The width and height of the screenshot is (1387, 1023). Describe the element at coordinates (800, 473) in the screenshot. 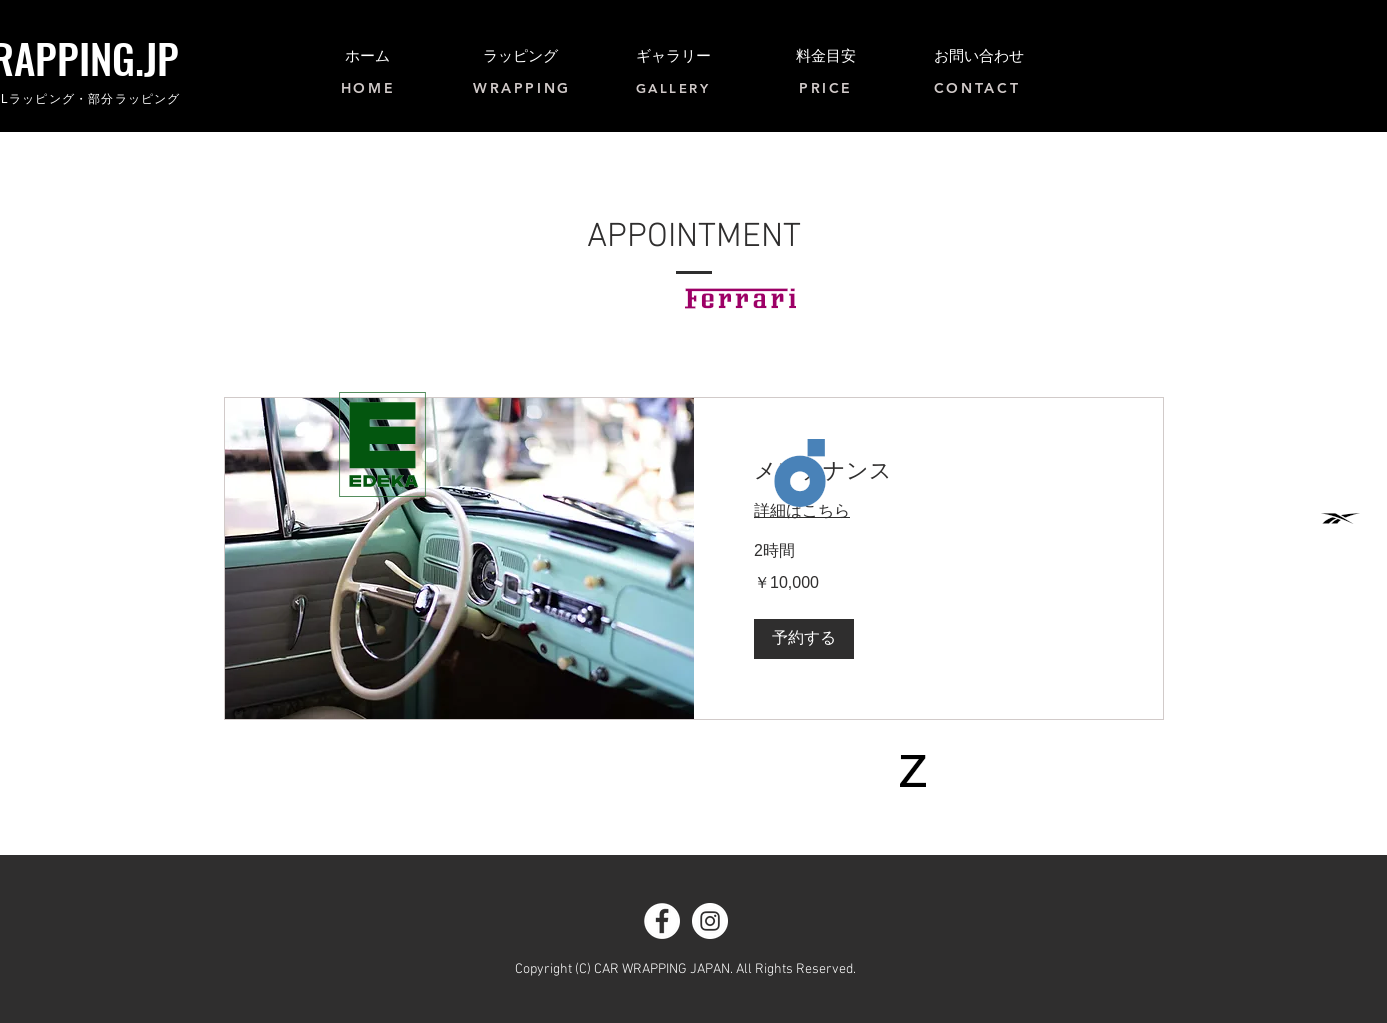

I see `open depositphotos stock image library` at that location.